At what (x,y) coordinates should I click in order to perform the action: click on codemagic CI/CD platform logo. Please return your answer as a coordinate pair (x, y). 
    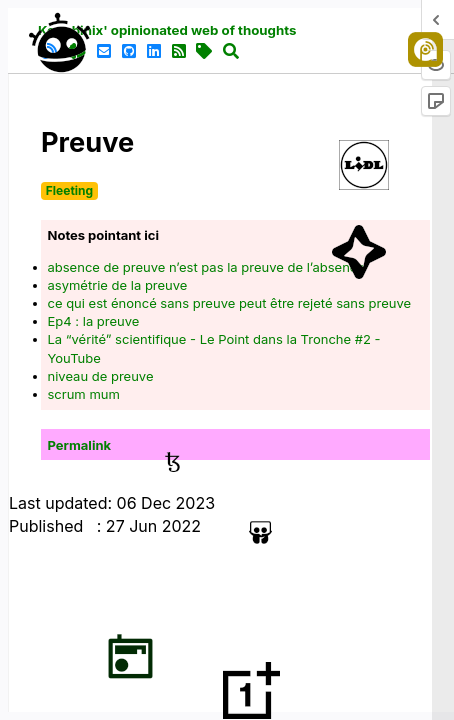
    Looking at the image, I should click on (359, 252).